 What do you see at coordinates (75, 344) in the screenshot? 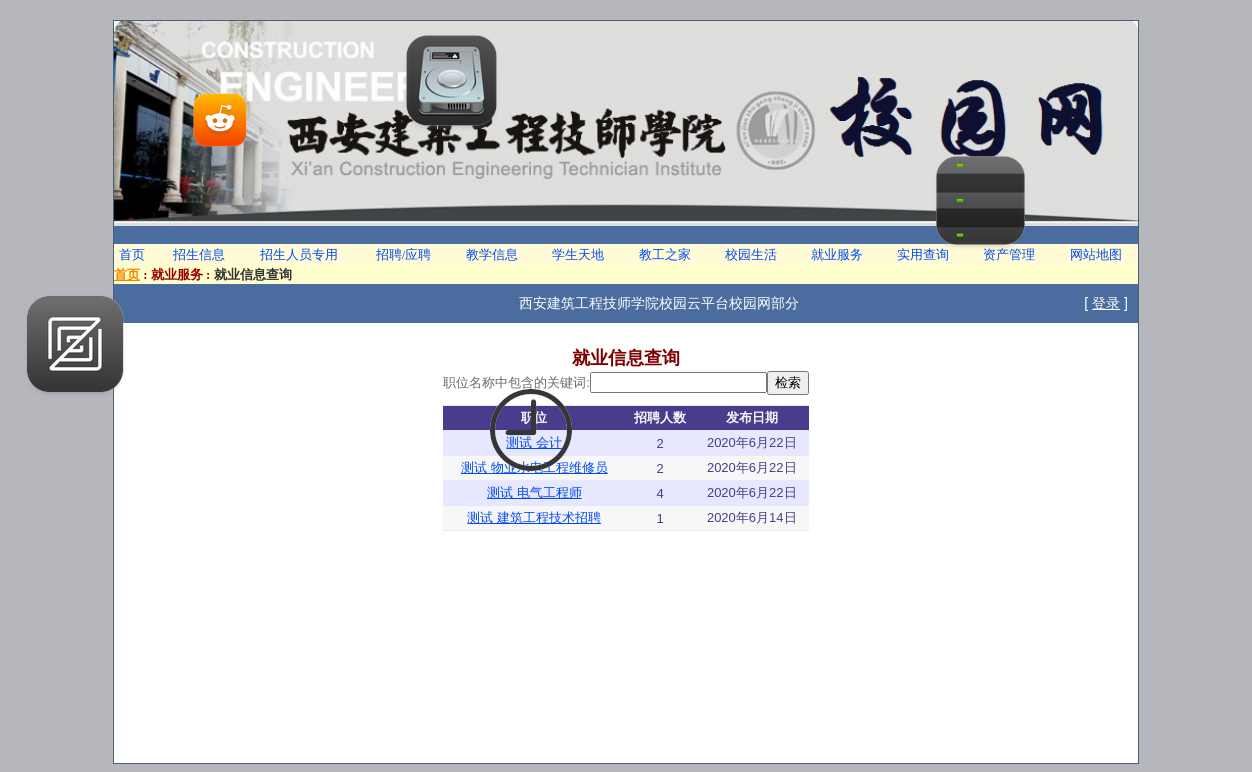
I see `open zed code editor` at bounding box center [75, 344].